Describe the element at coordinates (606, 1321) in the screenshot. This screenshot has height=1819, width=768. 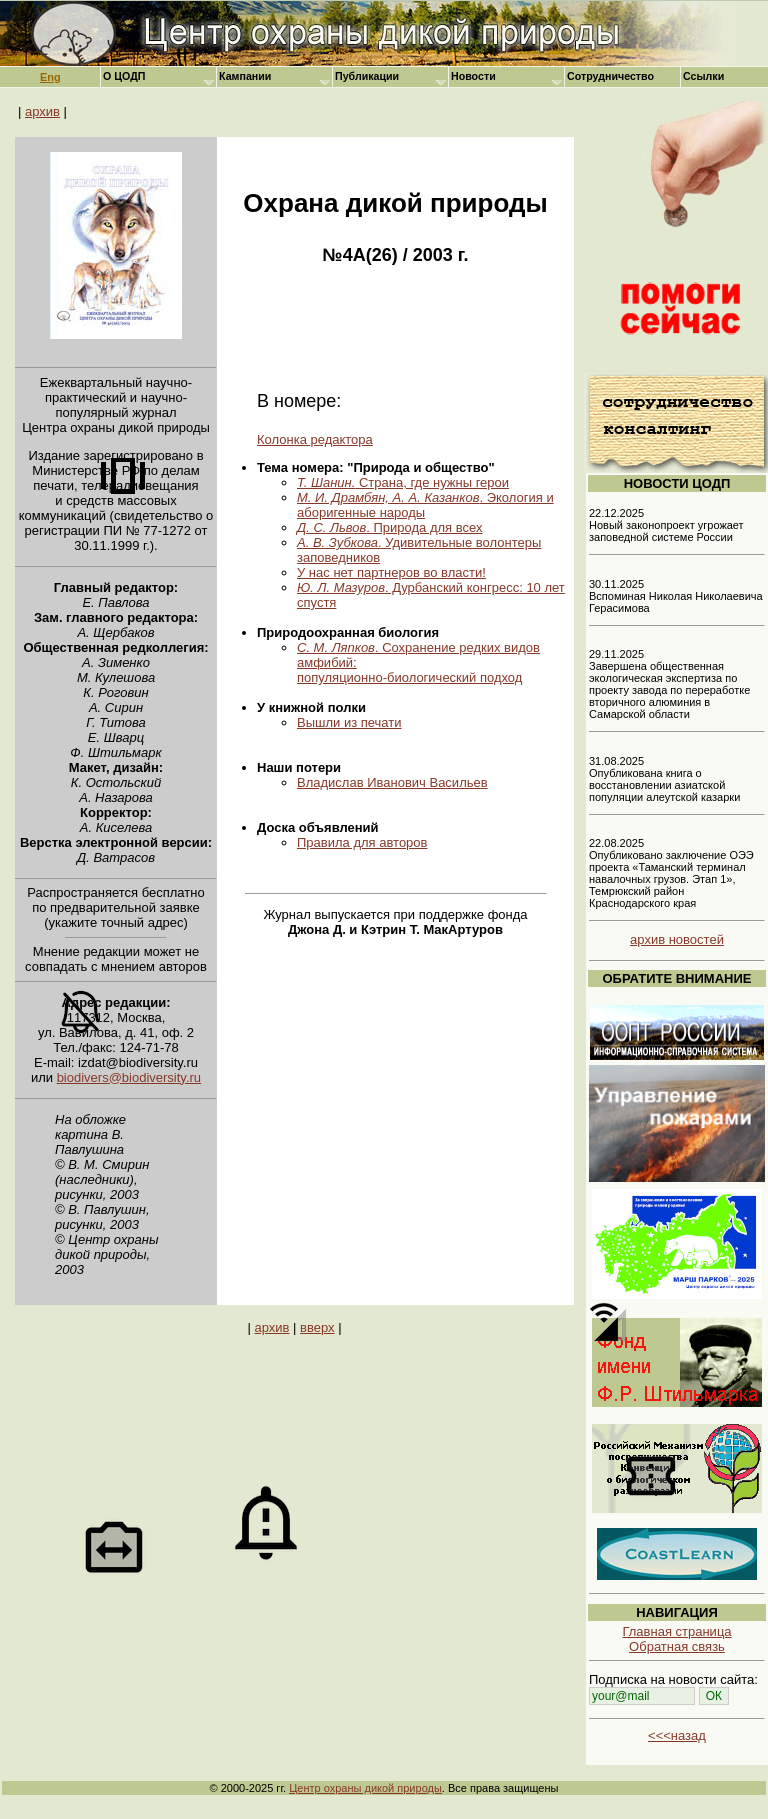
I see `indicates wifi connection with cellular backup` at that location.